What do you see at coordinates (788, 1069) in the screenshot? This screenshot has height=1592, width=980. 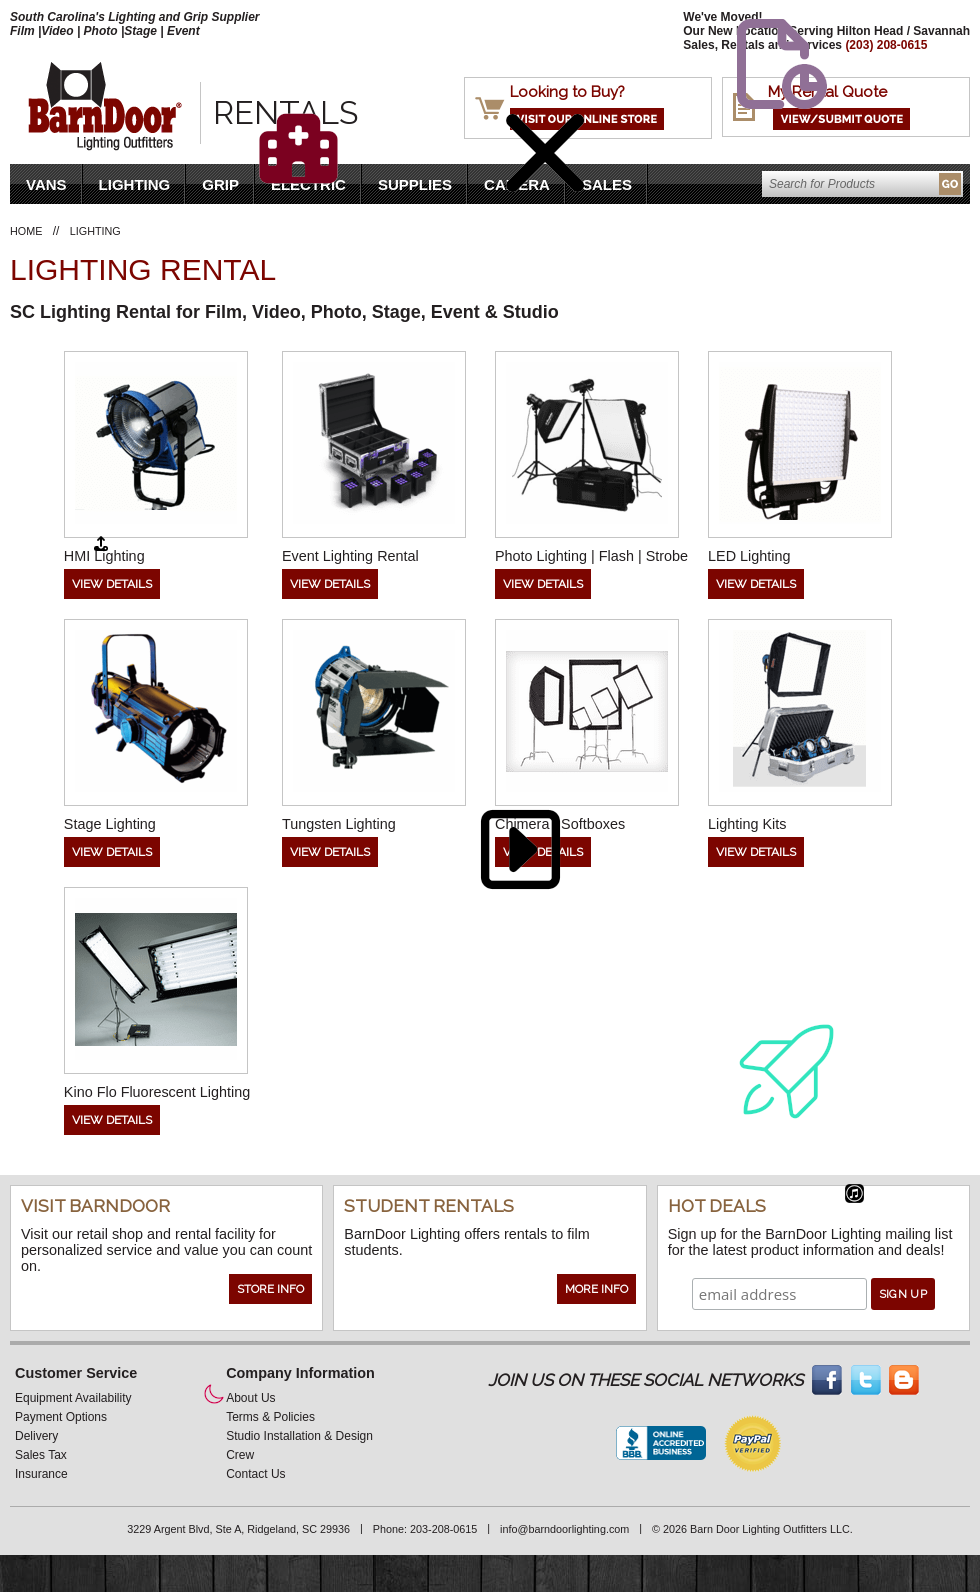 I see `launch or deploy a project` at bounding box center [788, 1069].